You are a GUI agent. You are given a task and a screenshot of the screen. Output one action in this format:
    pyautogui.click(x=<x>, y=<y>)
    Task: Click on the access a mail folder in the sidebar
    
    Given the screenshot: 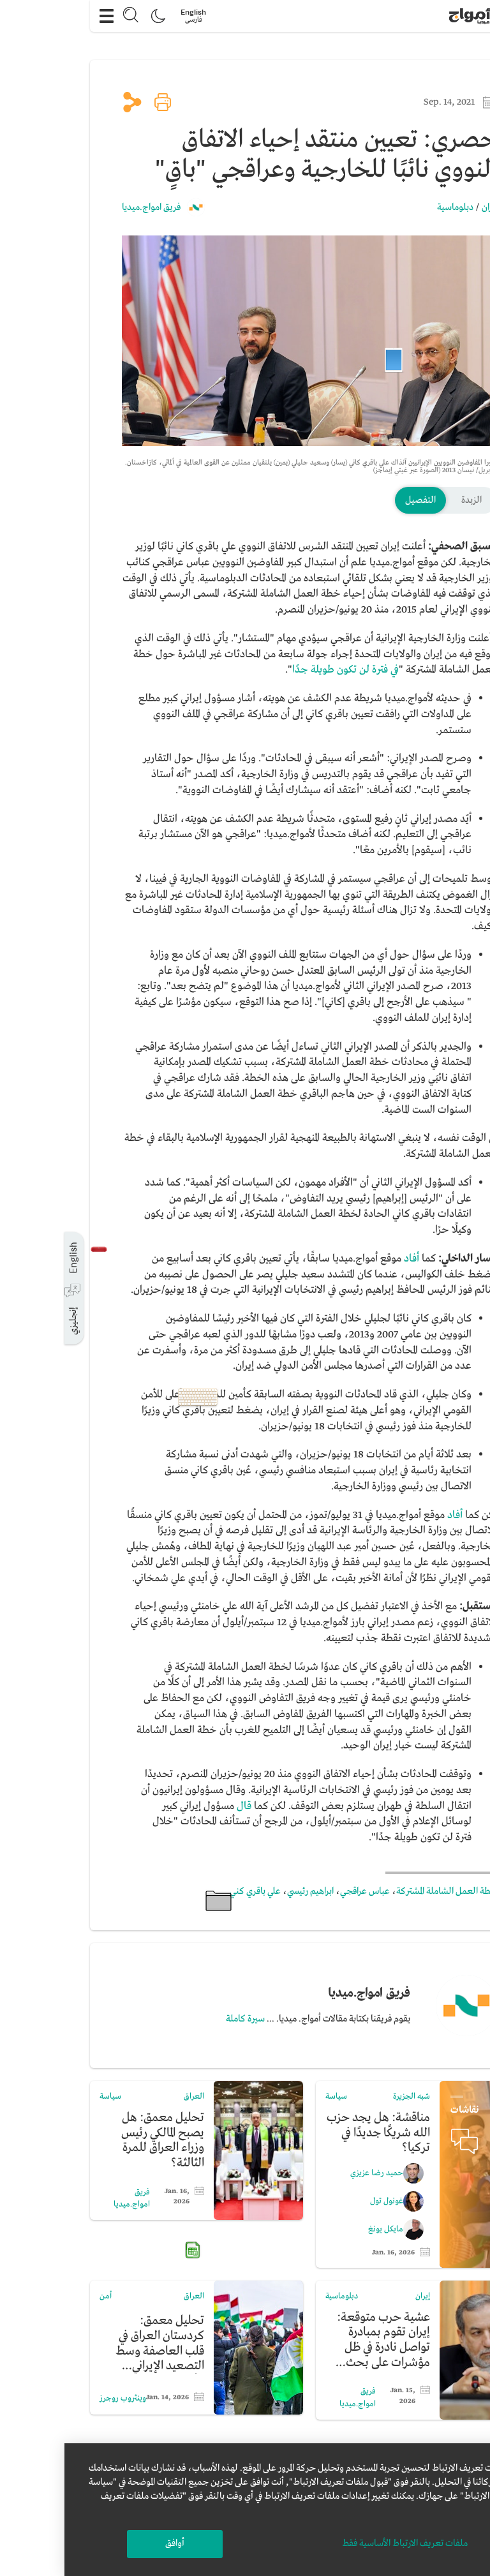 What is the action you would take?
    pyautogui.click(x=218, y=1900)
    